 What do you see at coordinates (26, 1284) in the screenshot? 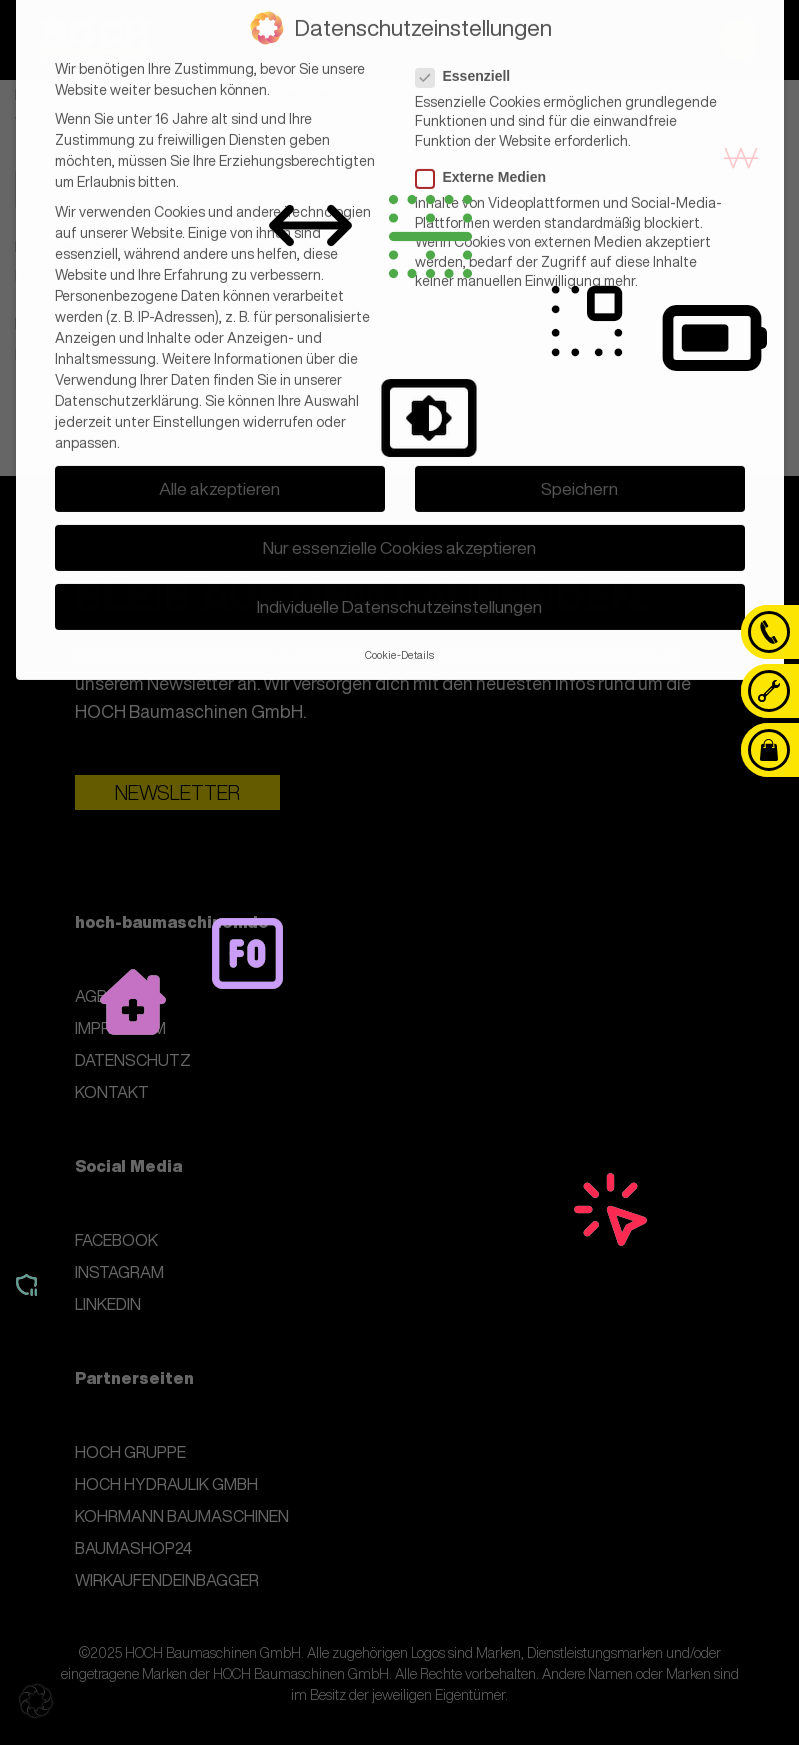
I see `pause security protection temporarily` at bounding box center [26, 1284].